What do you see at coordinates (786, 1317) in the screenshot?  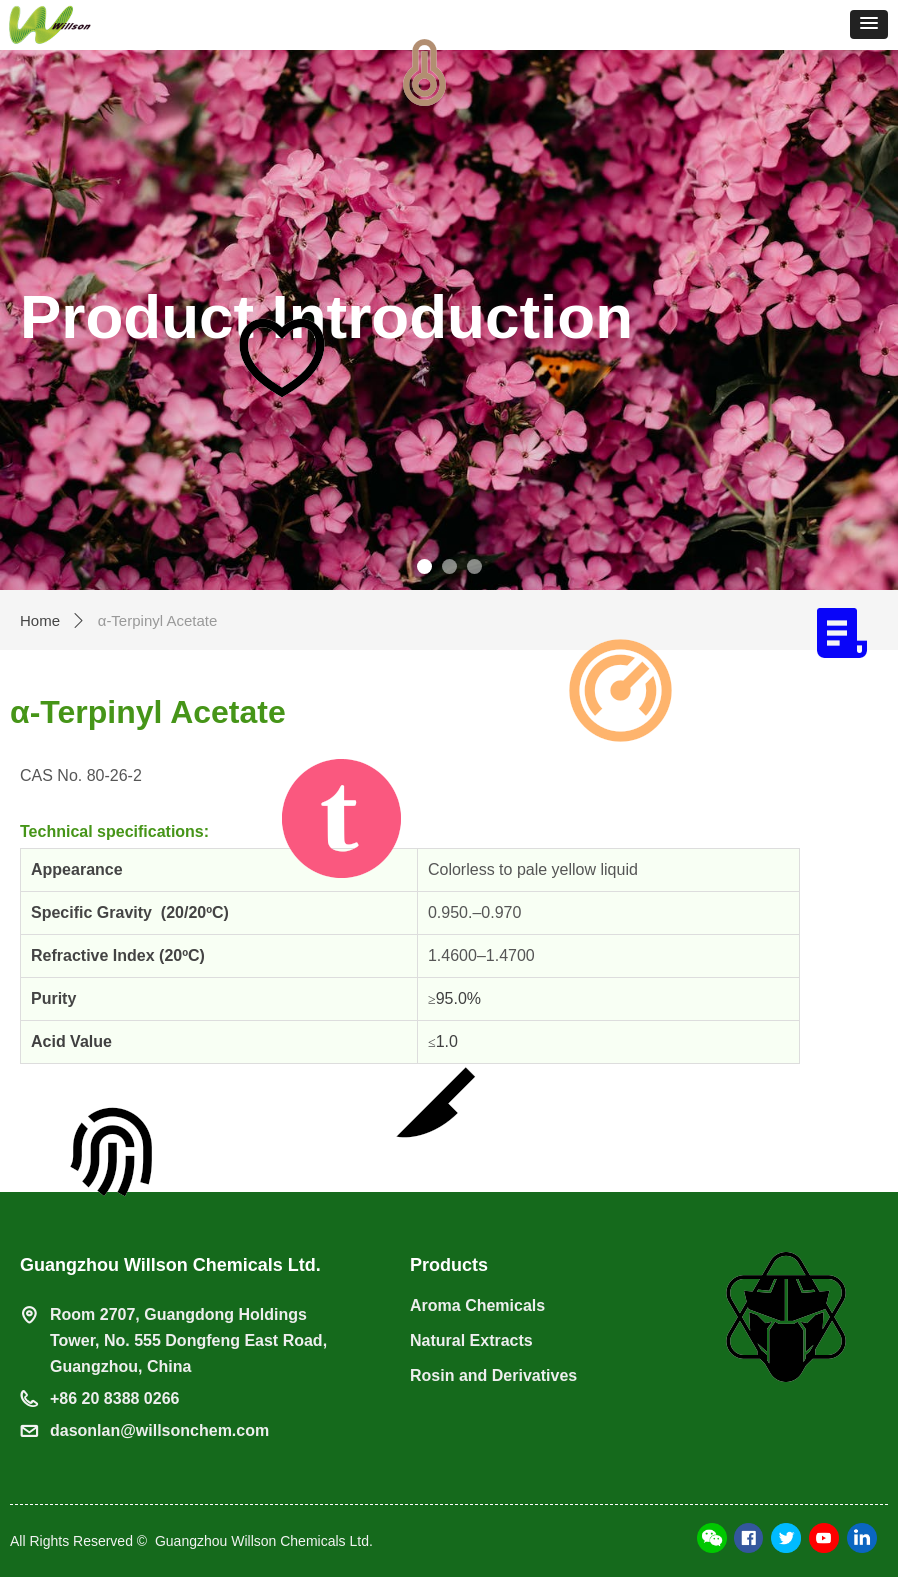 I see `visit primereact component library website` at bounding box center [786, 1317].